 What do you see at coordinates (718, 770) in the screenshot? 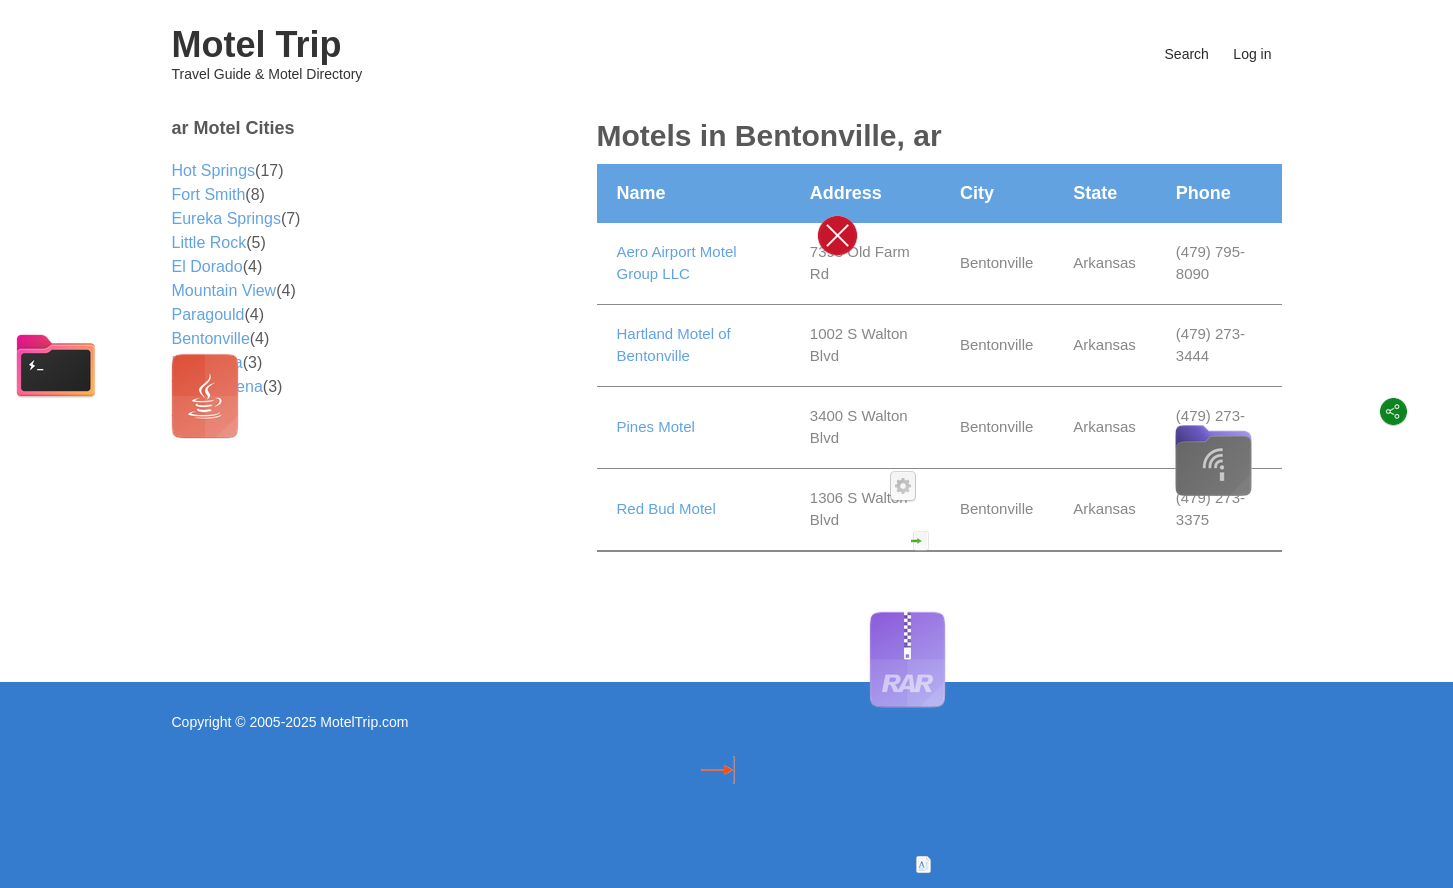
I see `go to the last item or page` at bounding box center [718, 770].